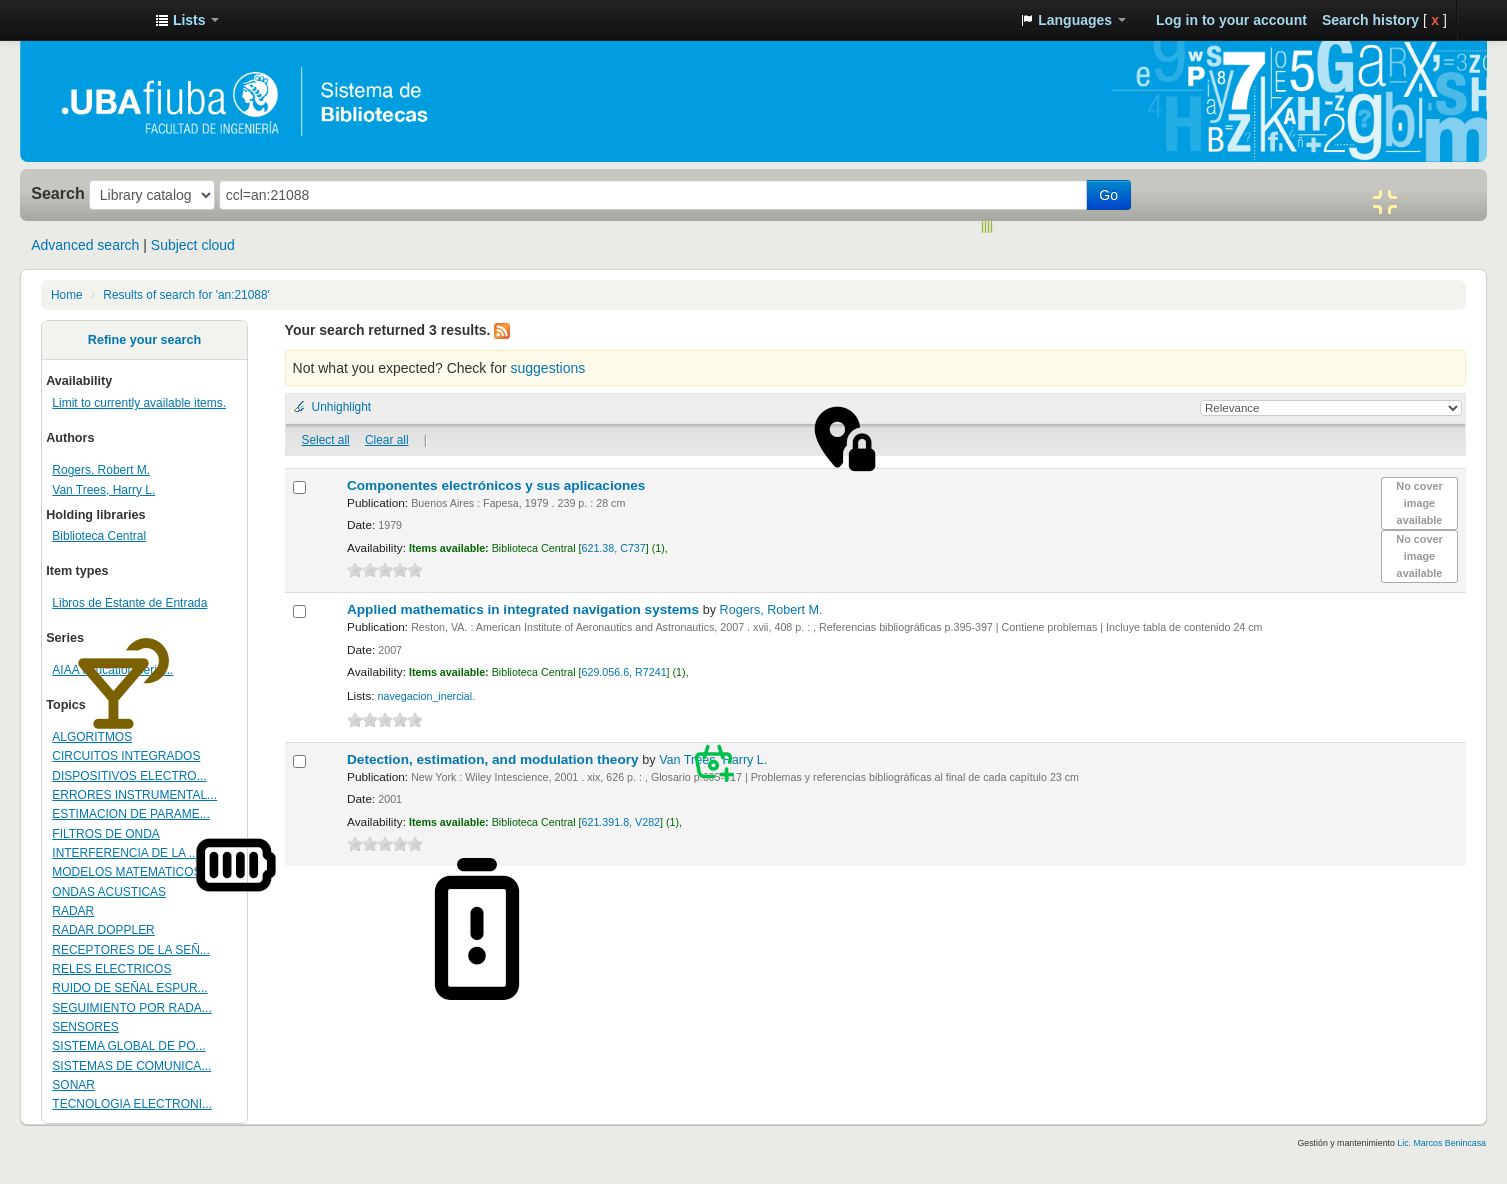  Describe the element at coordinates (118, 688) in the screenshot. I see `access bar or cocktail menu` at that location.